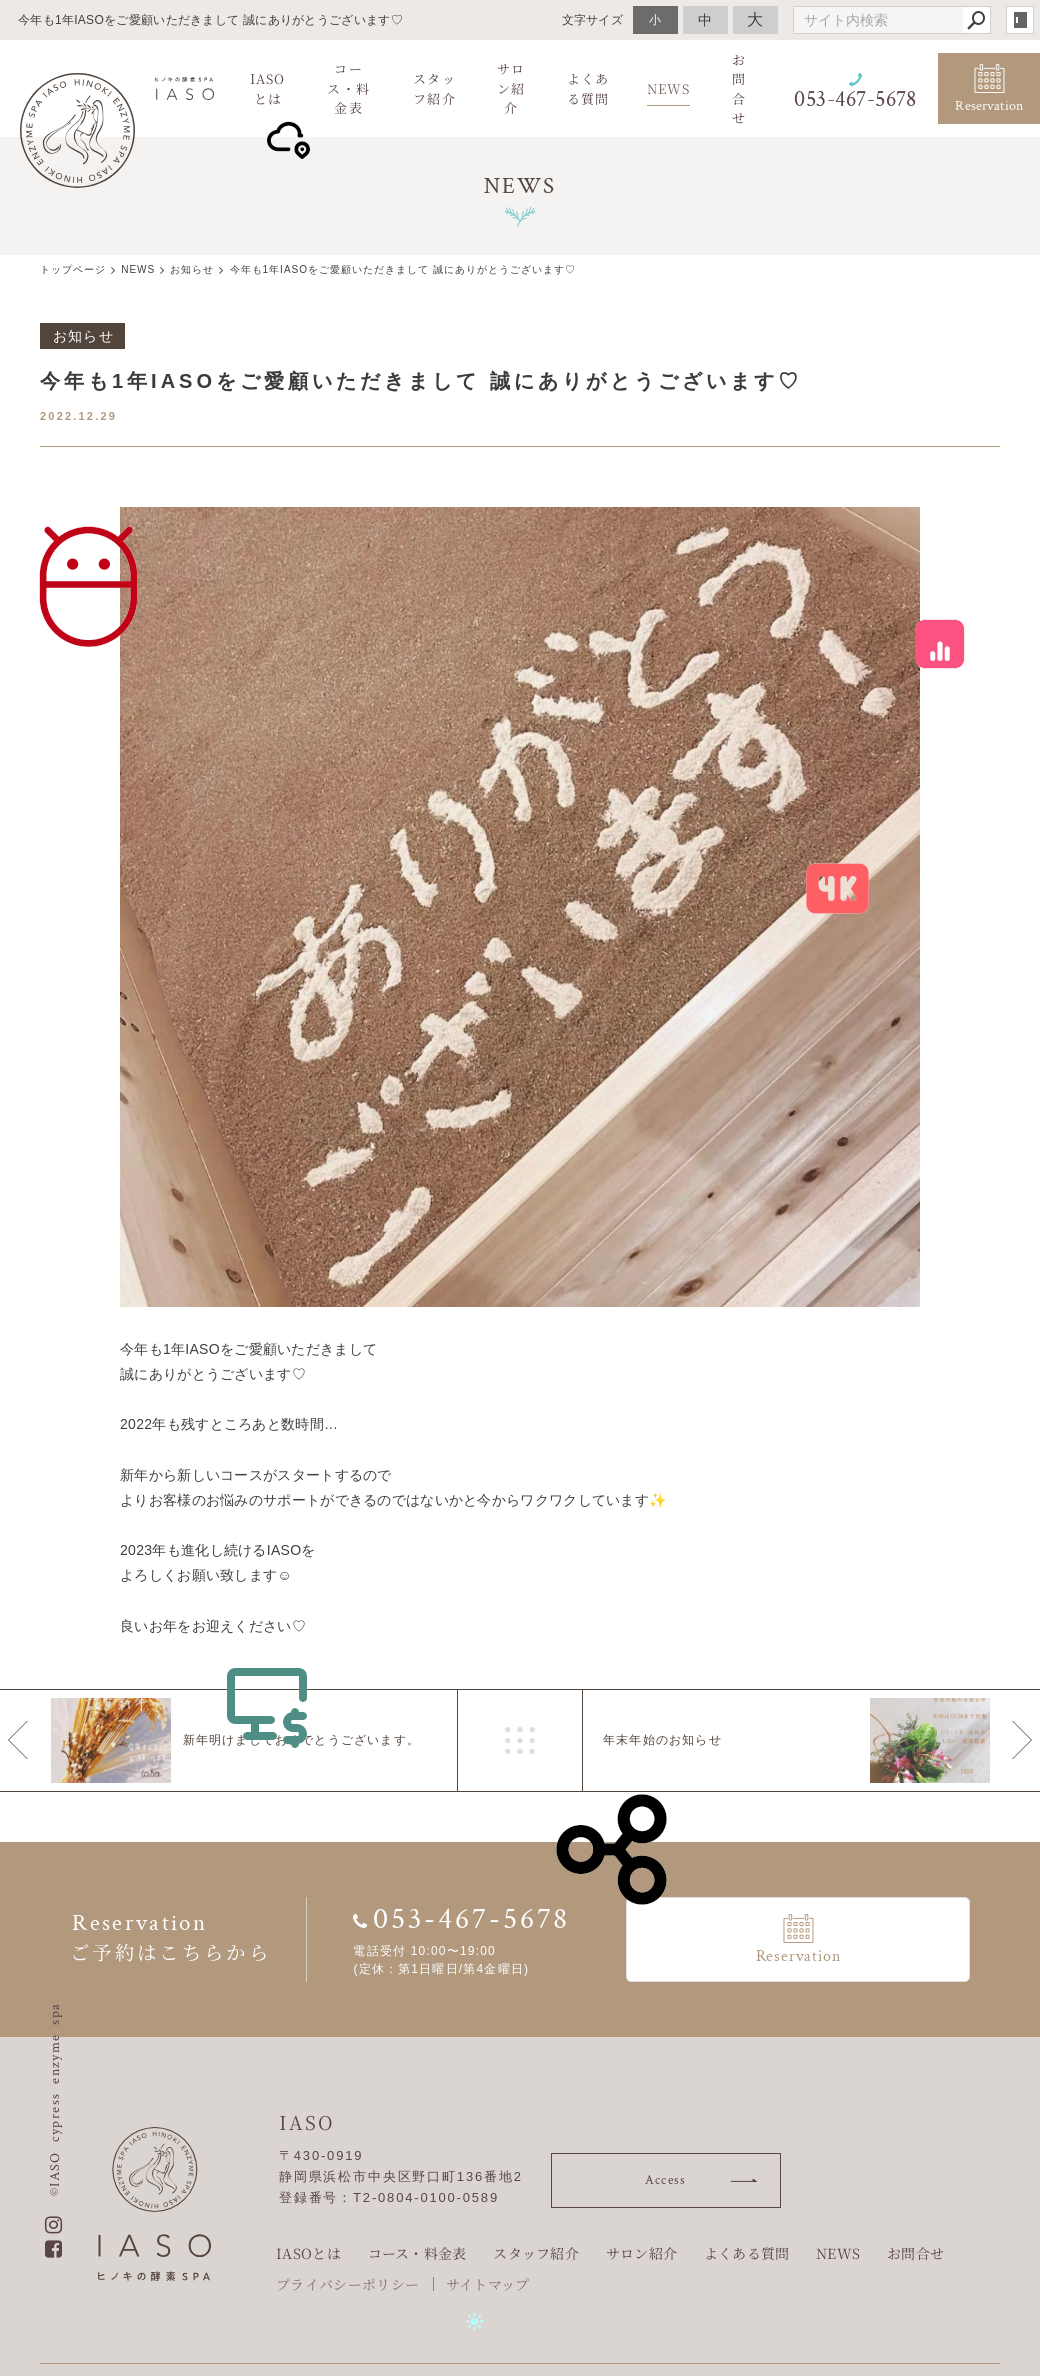 The width and height of the screenshot is (1040, 2376). I want to click on increase screen brightness, so click(474, 2321).